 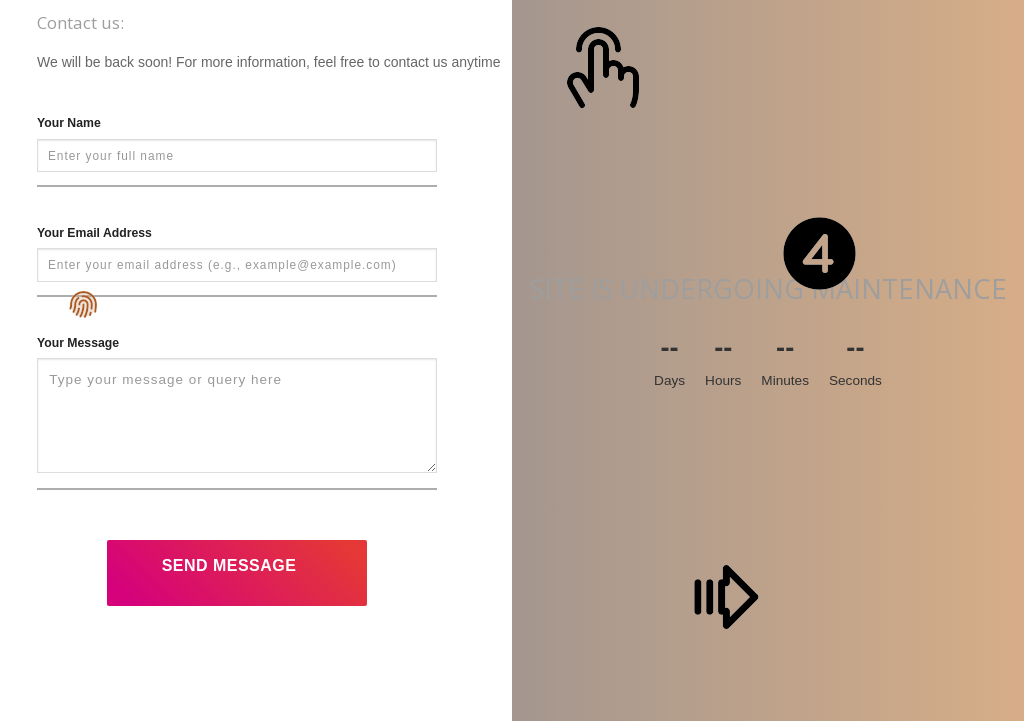 What do you see at coordinates (83, 304) in the screenshot?
I see `authenticate with biometric fingerprint` at bounding box center [83, 304].